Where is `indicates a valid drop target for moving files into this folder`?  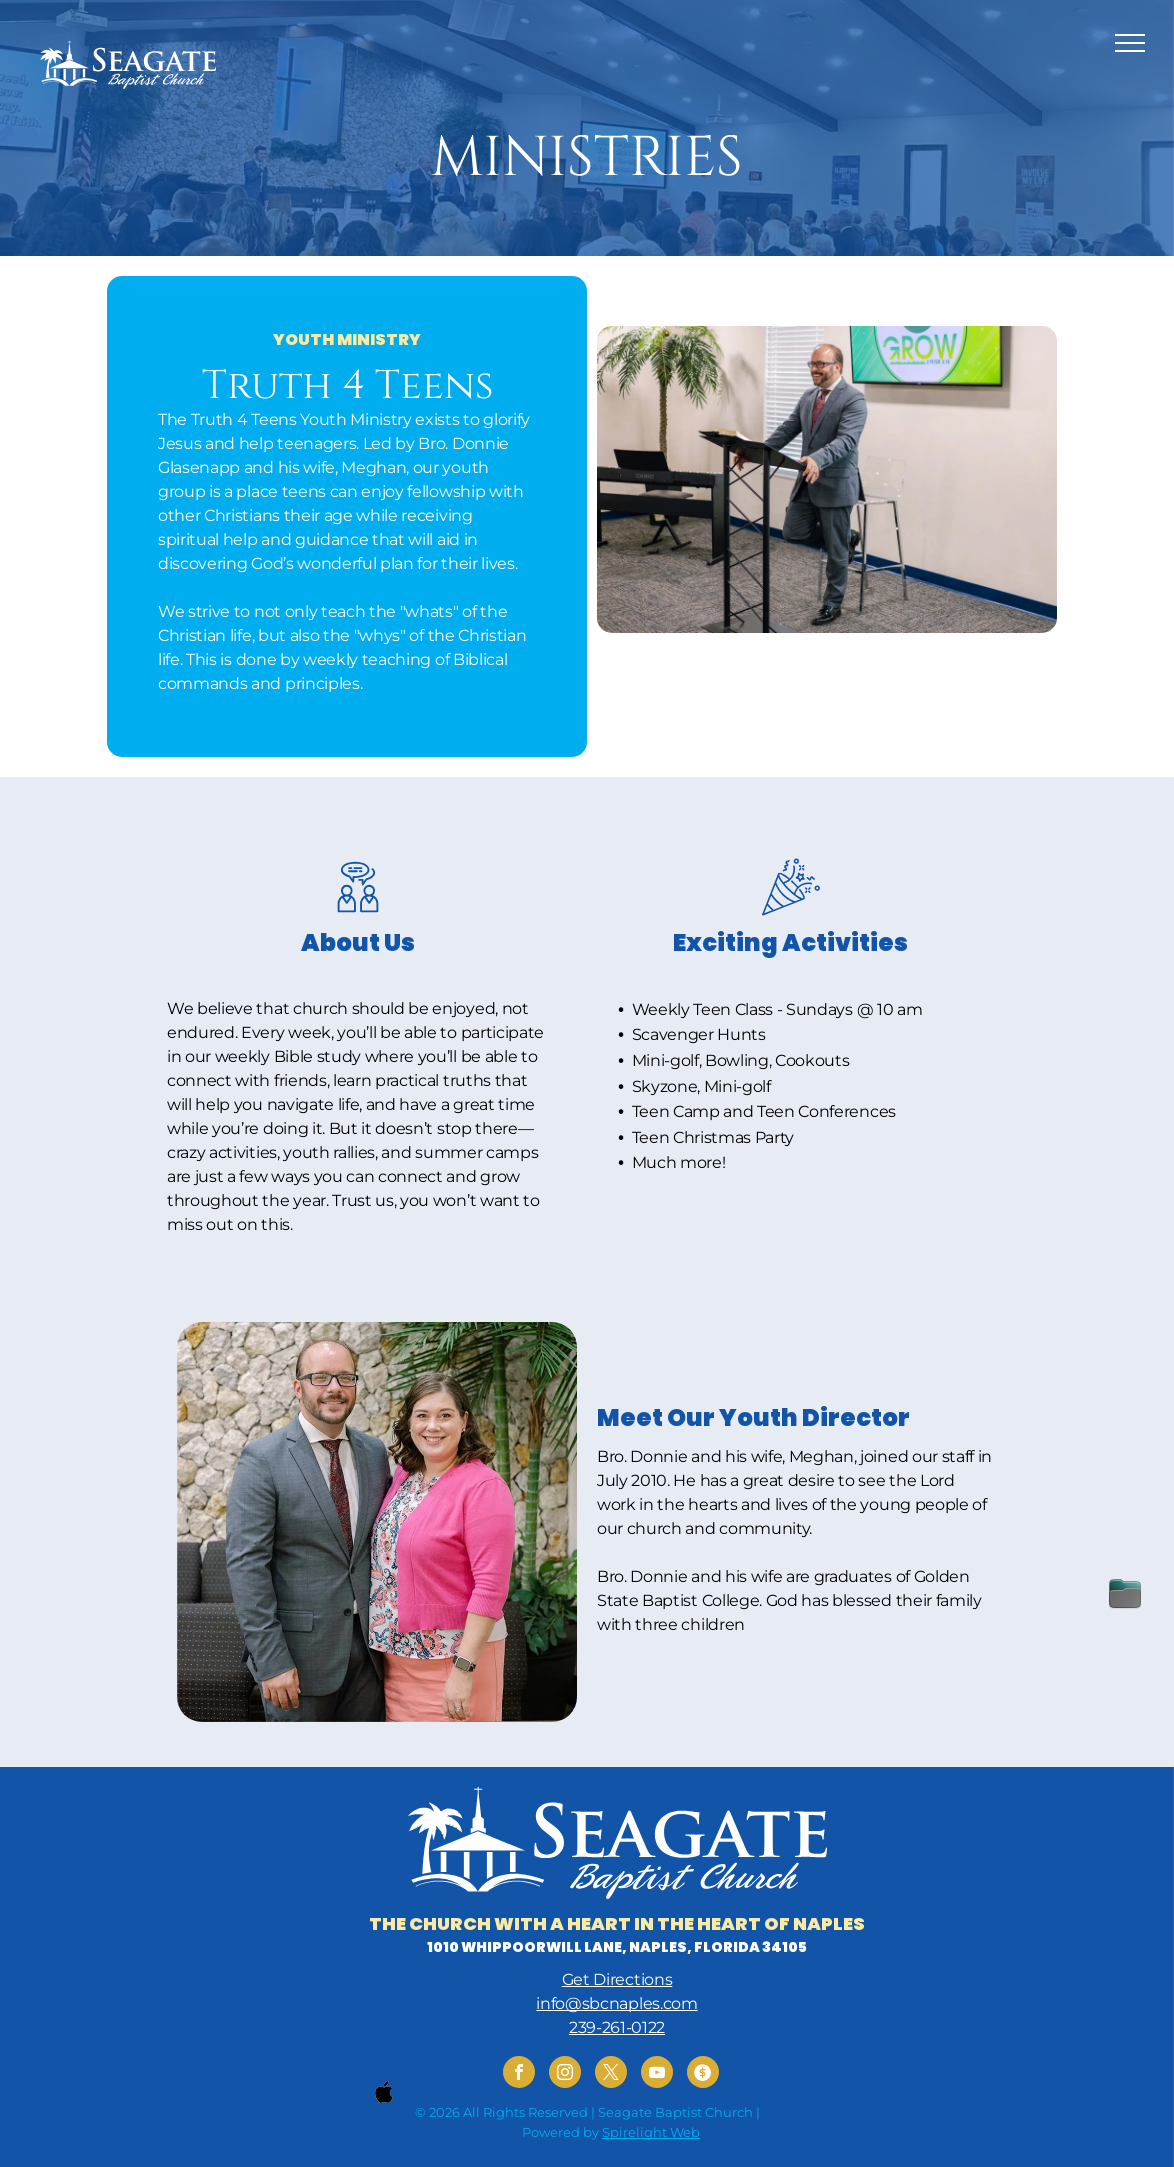 indicates a valid drop target for moving files into this folder is located at coordinates (1125, 1593).